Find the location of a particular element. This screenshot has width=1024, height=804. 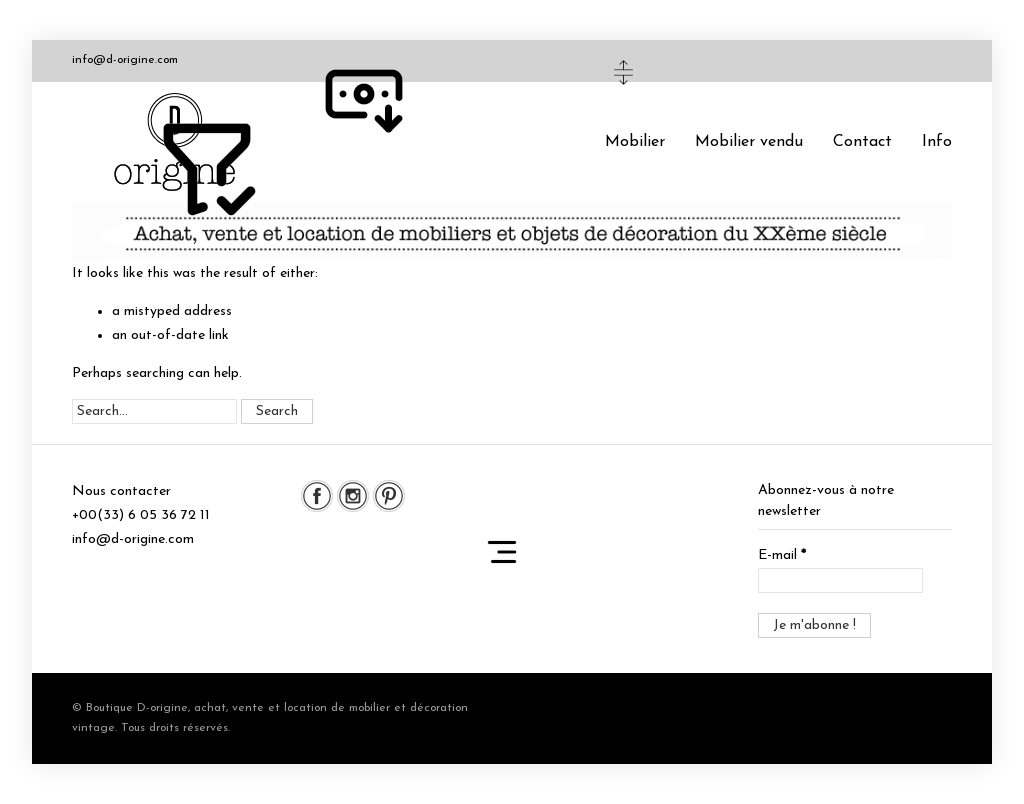

split view vertically is located at coordinates (623, 72).